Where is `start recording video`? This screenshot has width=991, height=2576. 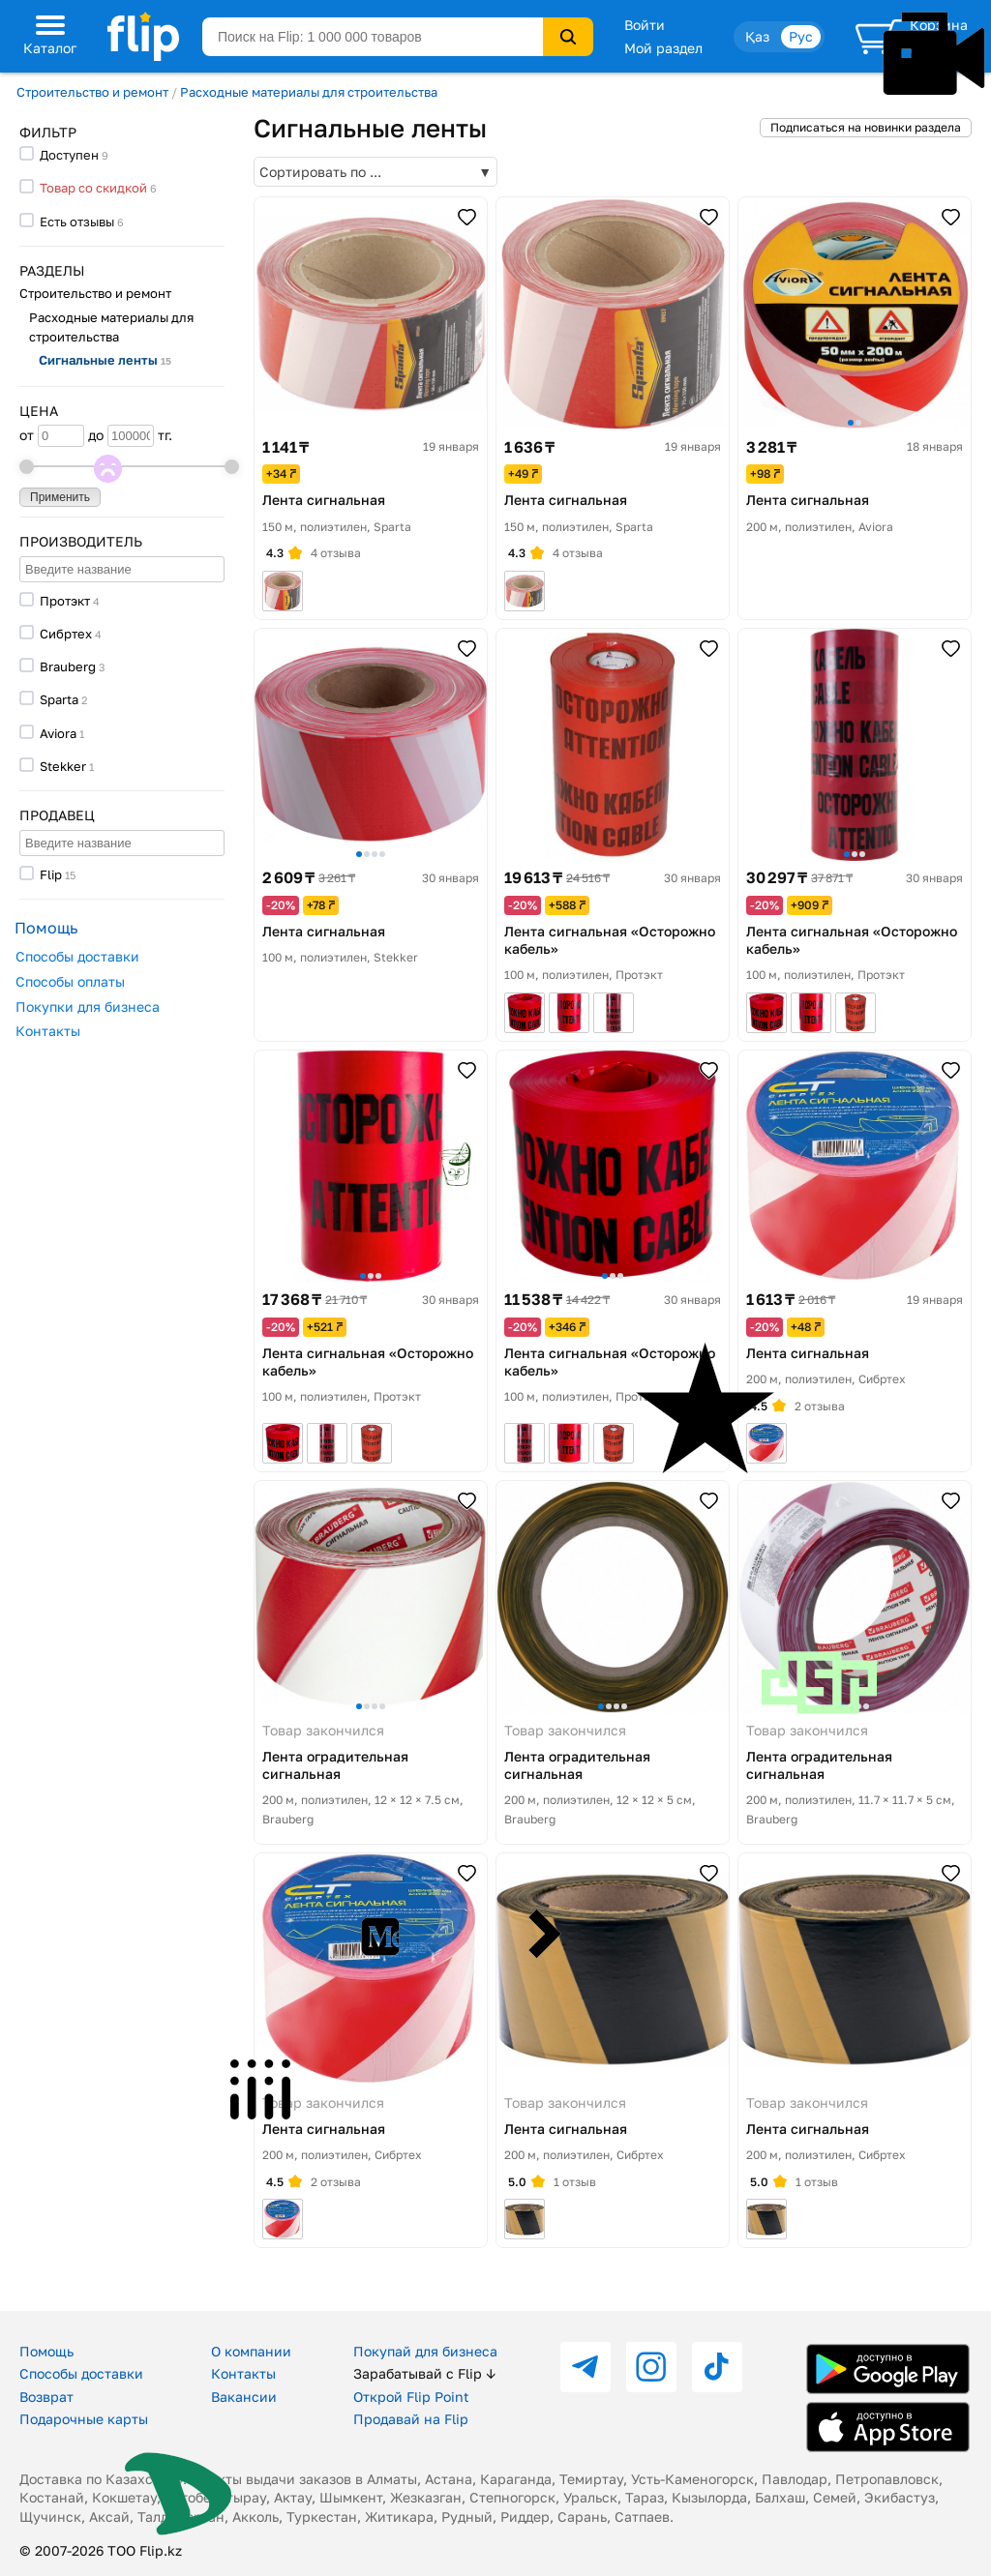 start recording video is located at coordinates (934, 58).